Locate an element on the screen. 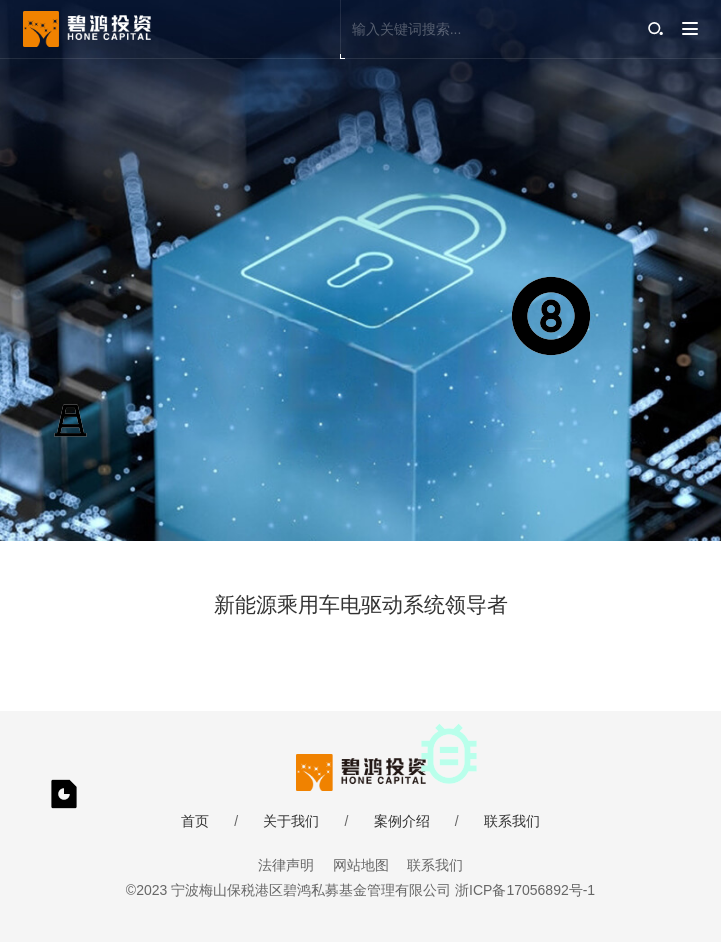 This screenshot has width=721, height=942. report a bug or software issue is located at coordinates (449, 753).